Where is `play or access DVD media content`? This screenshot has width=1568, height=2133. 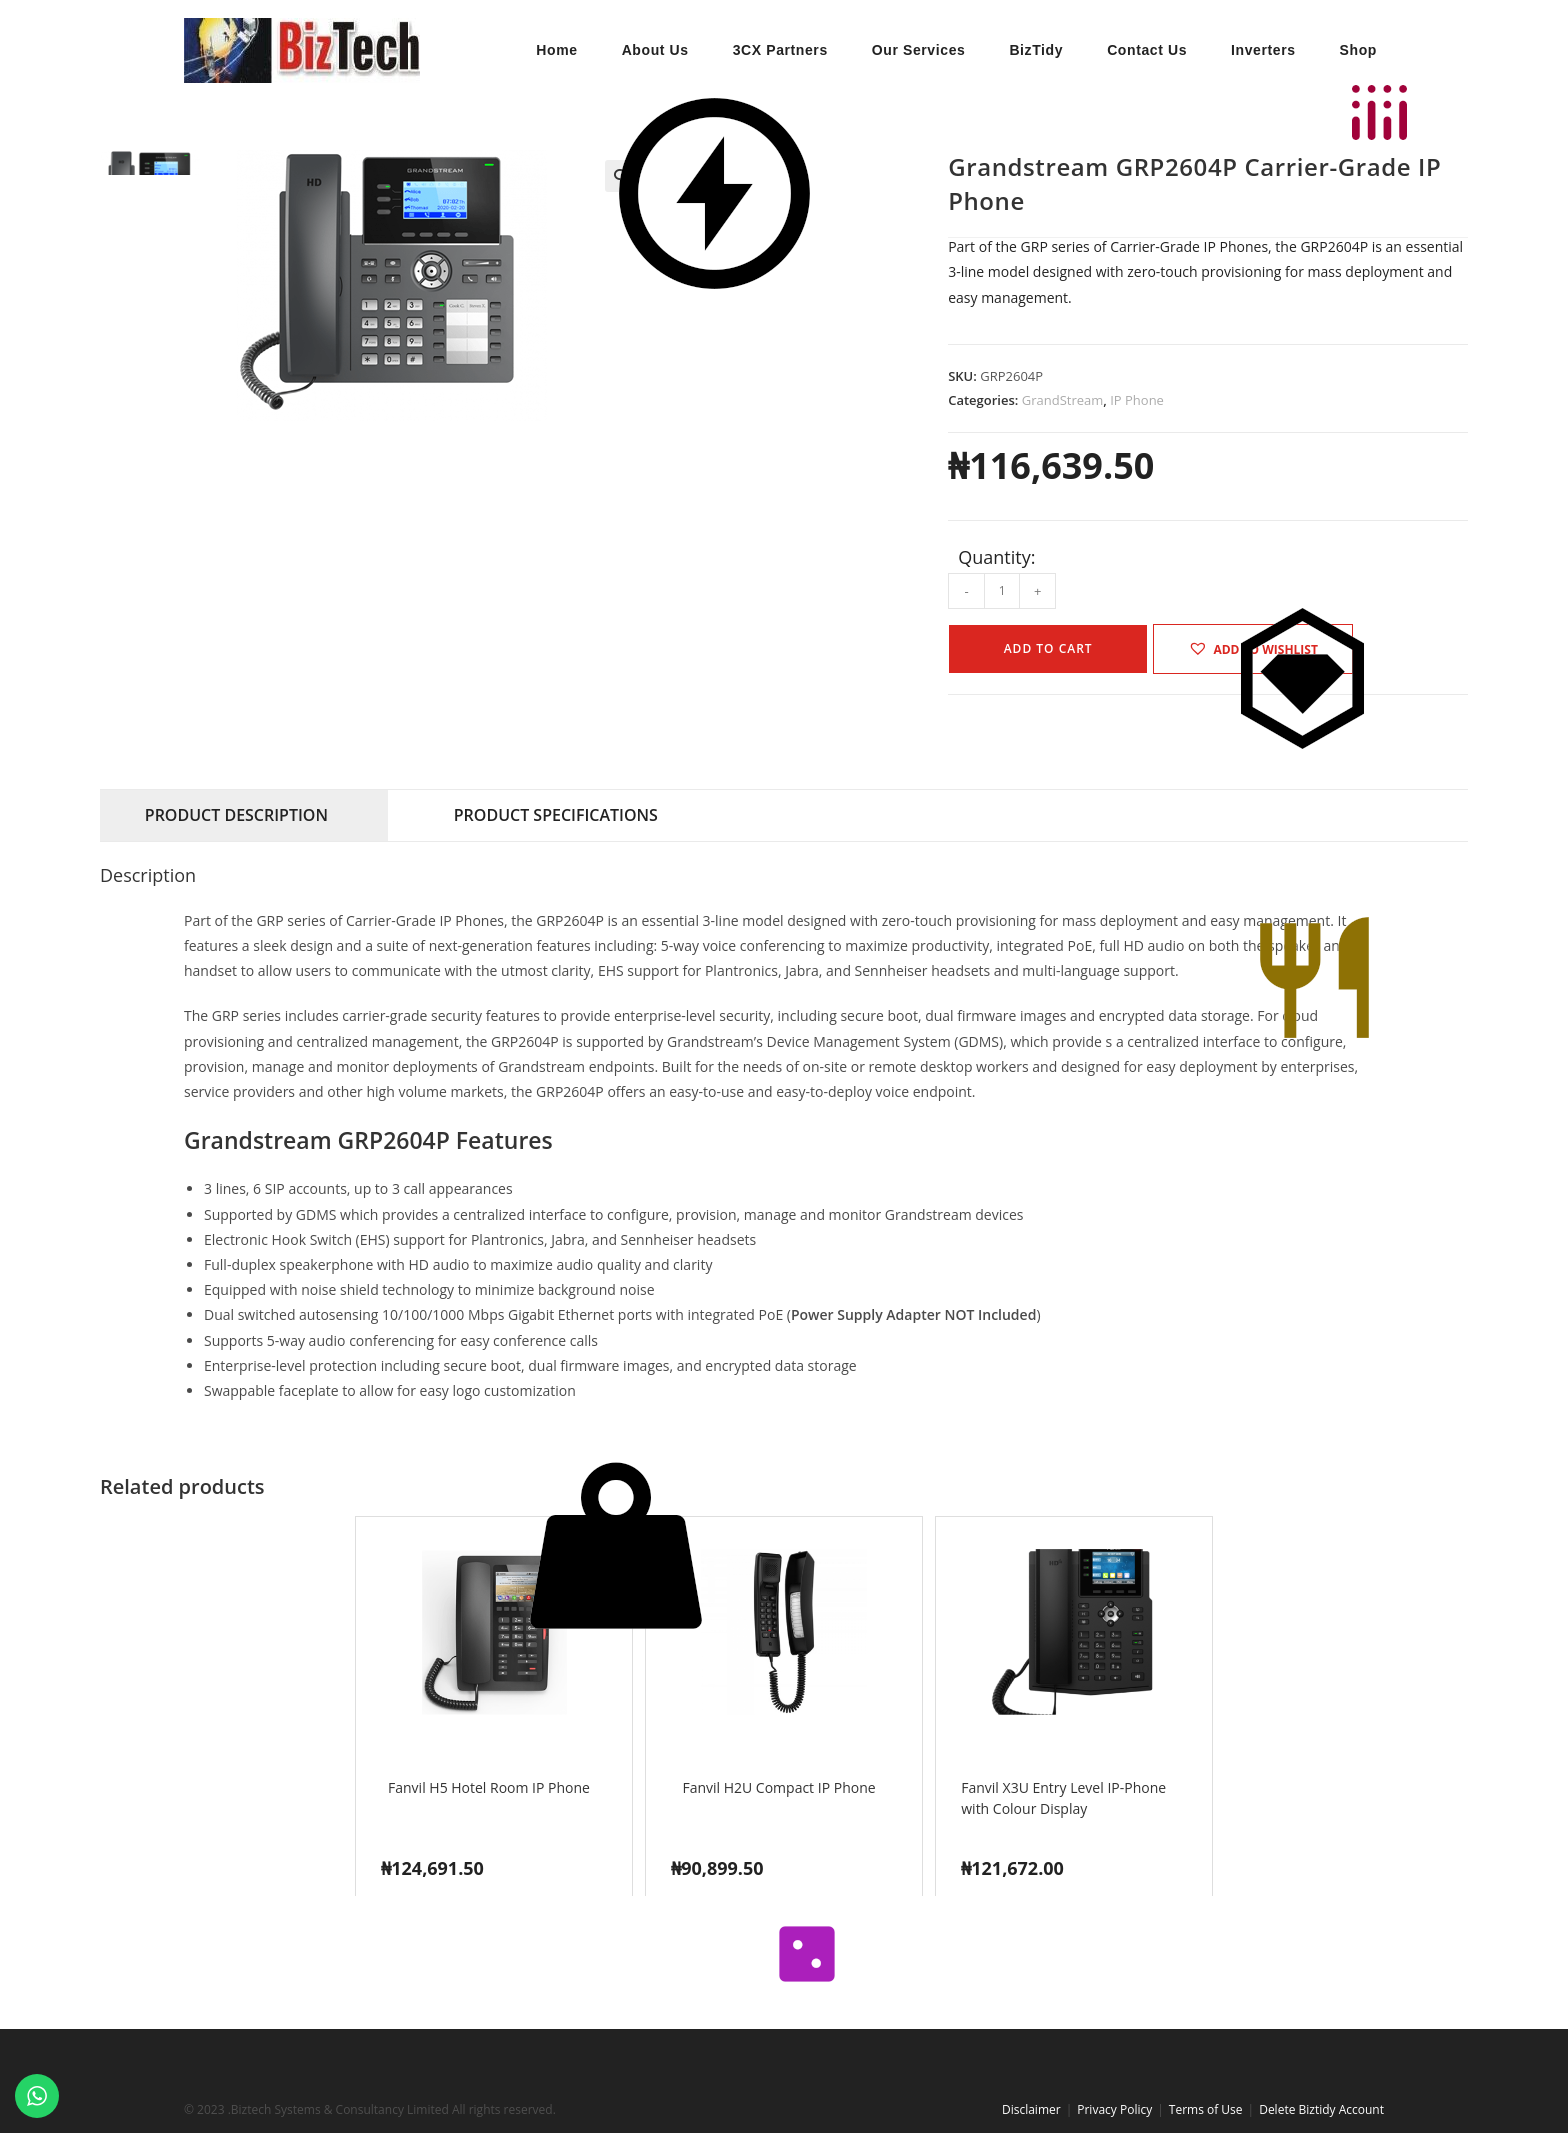
play or access DVD media content is located at coordinates (714, 193).